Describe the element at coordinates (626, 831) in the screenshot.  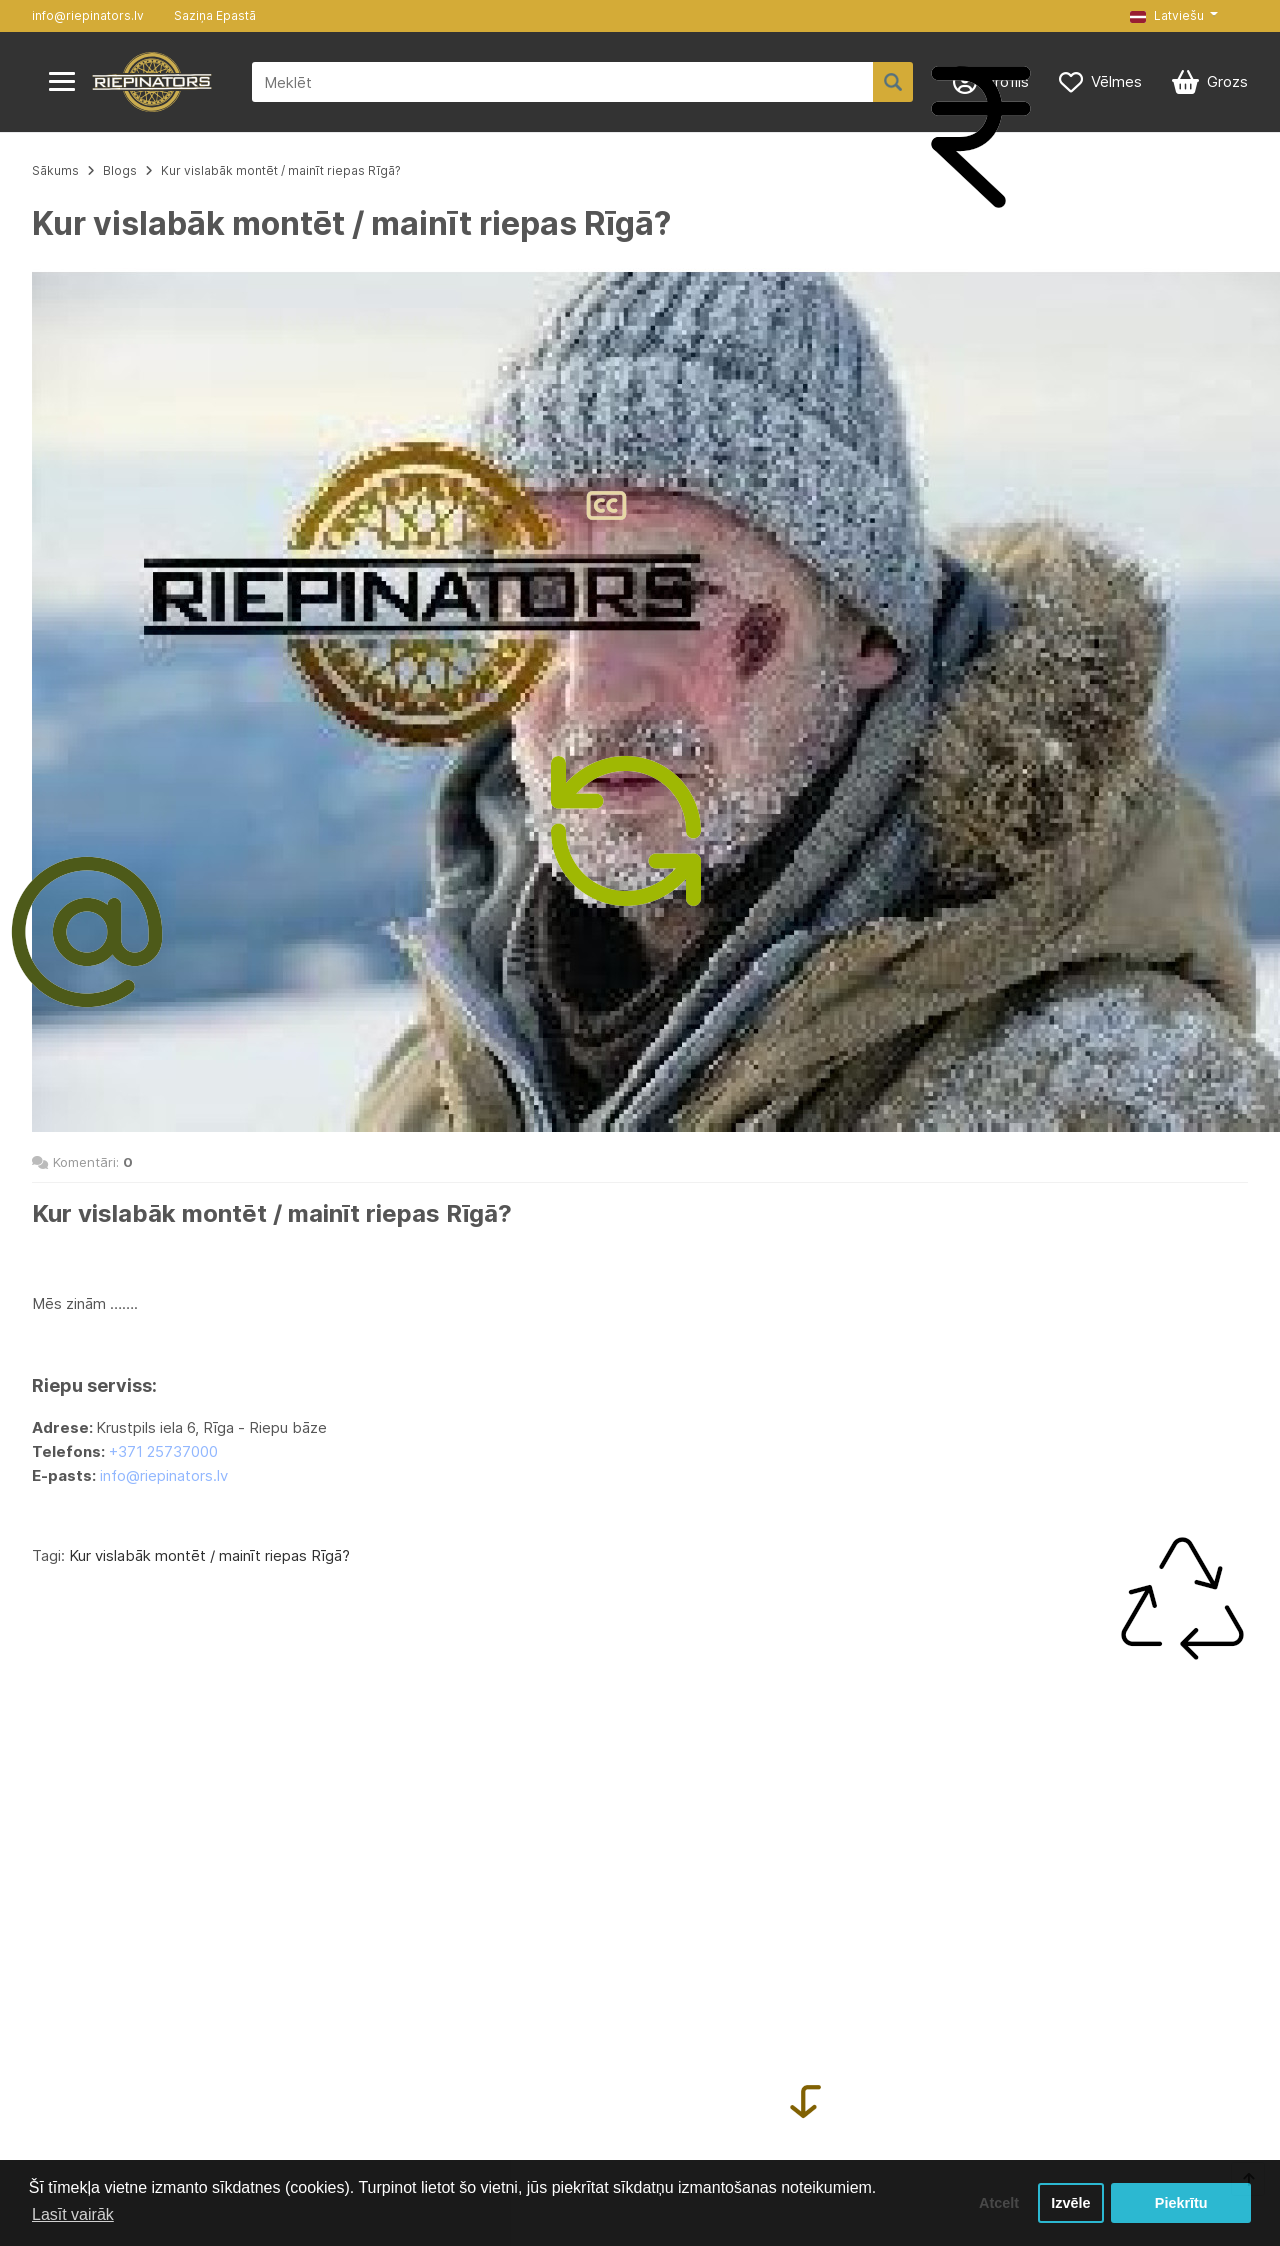
I see `refresh or reload content` at that location.